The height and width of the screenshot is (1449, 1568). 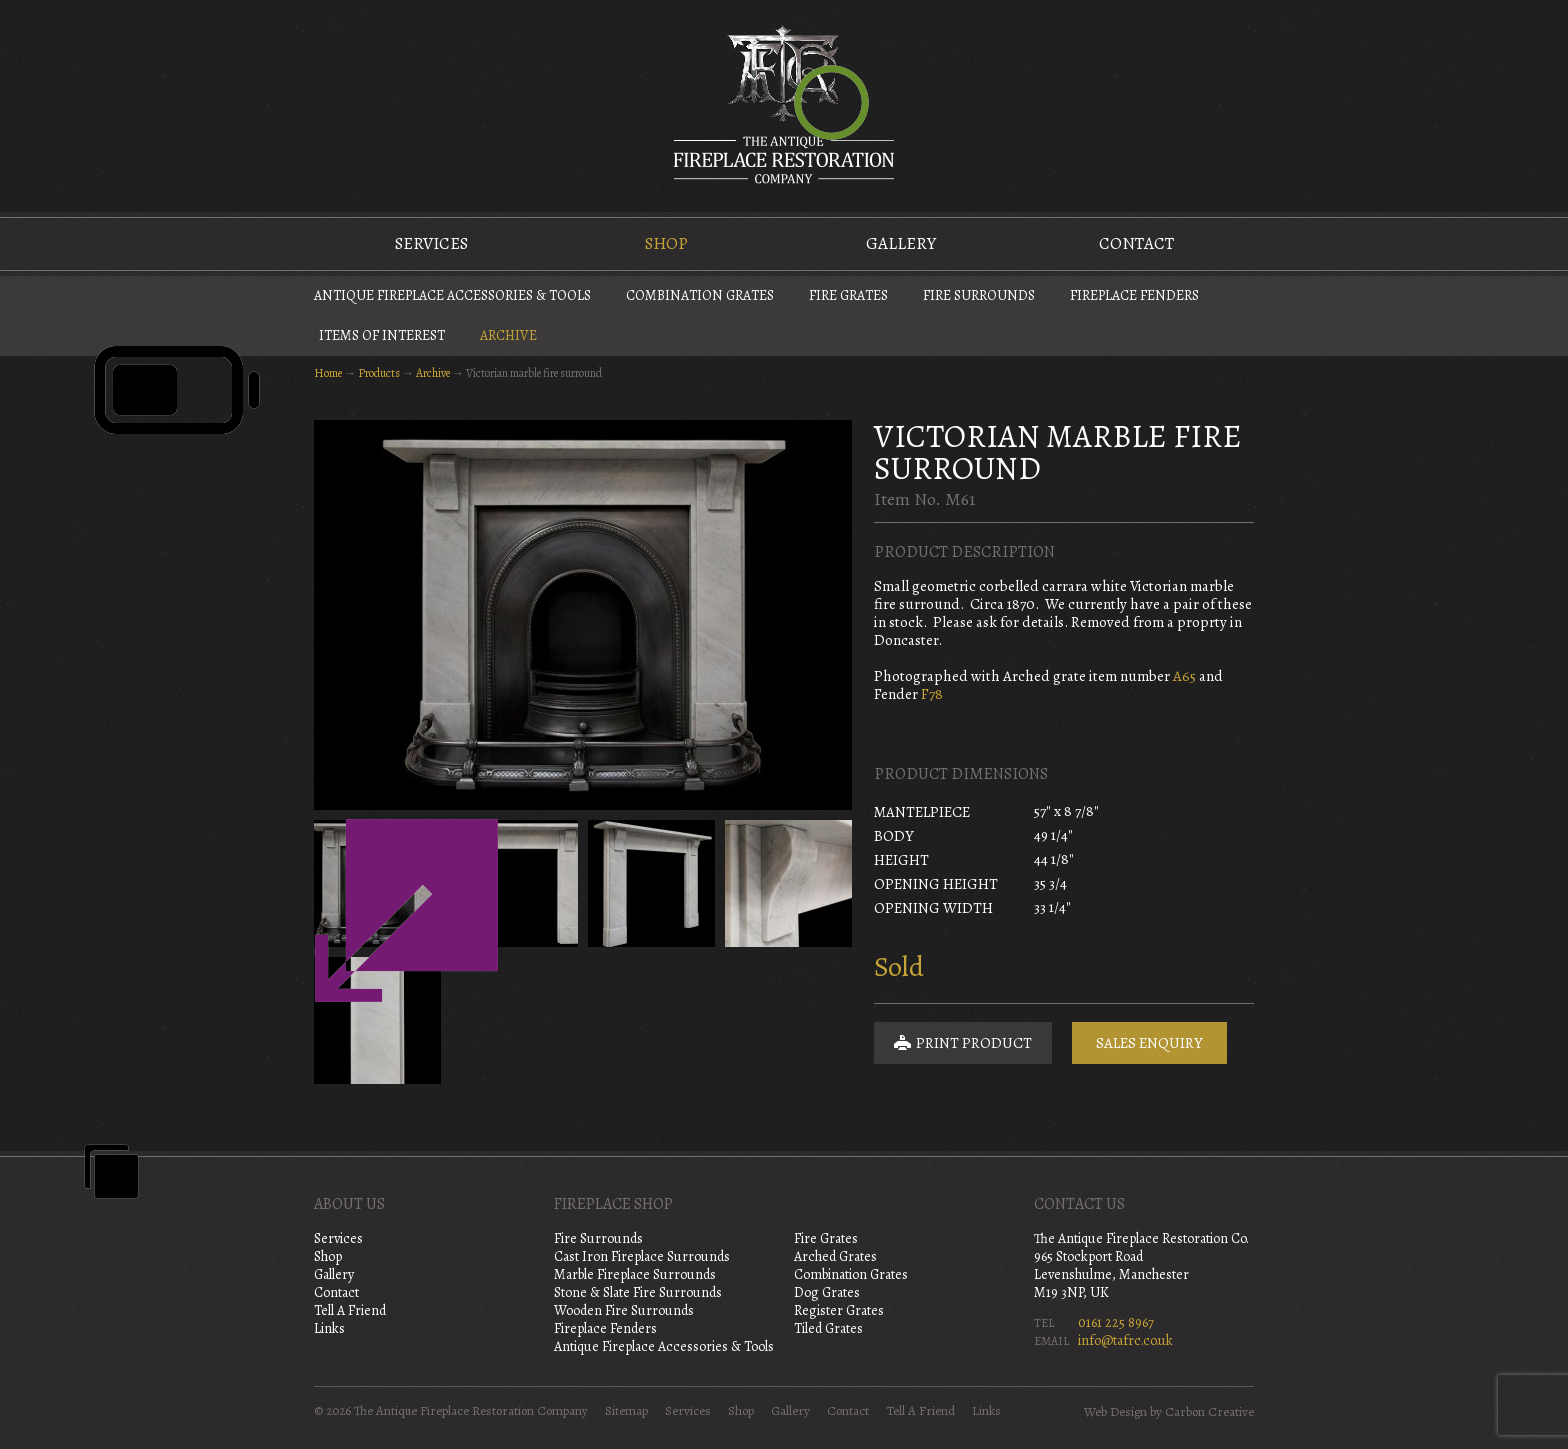 I want to click on collapse or minimize a panel, so click(x=406, y=910).